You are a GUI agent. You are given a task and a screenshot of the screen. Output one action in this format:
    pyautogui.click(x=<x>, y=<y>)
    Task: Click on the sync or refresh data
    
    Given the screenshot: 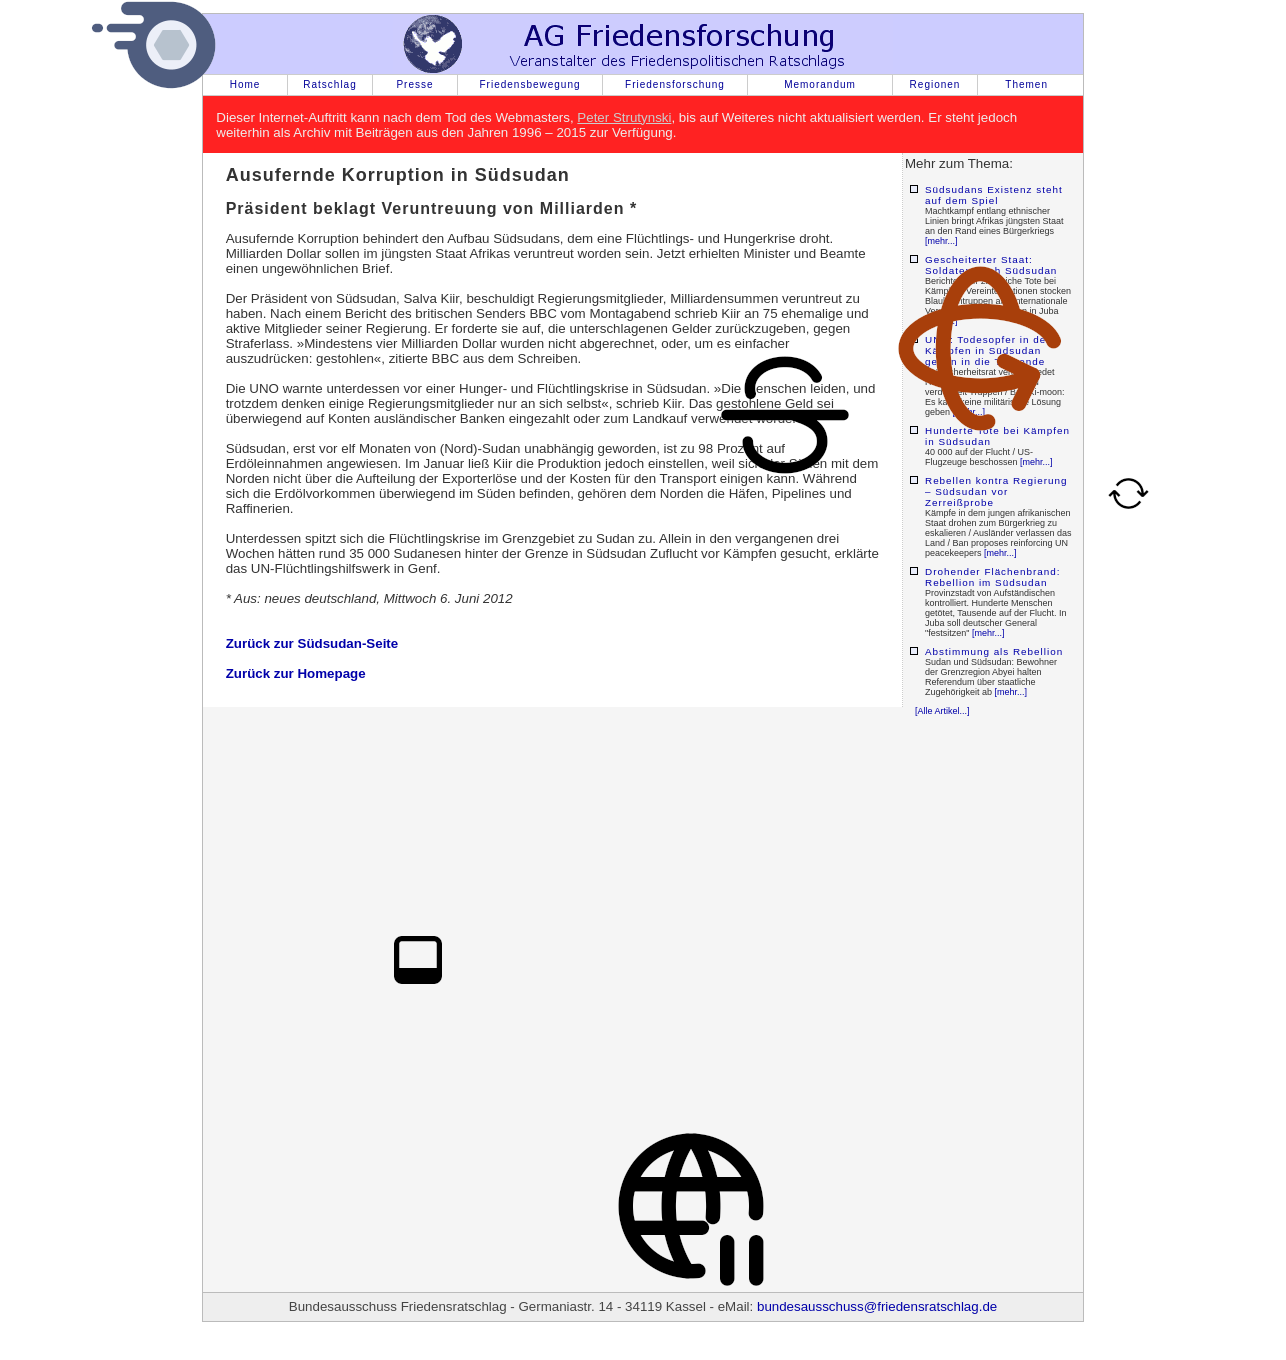 What is the action you would take?
    pyautogui.click(x=1128, y=493)
    